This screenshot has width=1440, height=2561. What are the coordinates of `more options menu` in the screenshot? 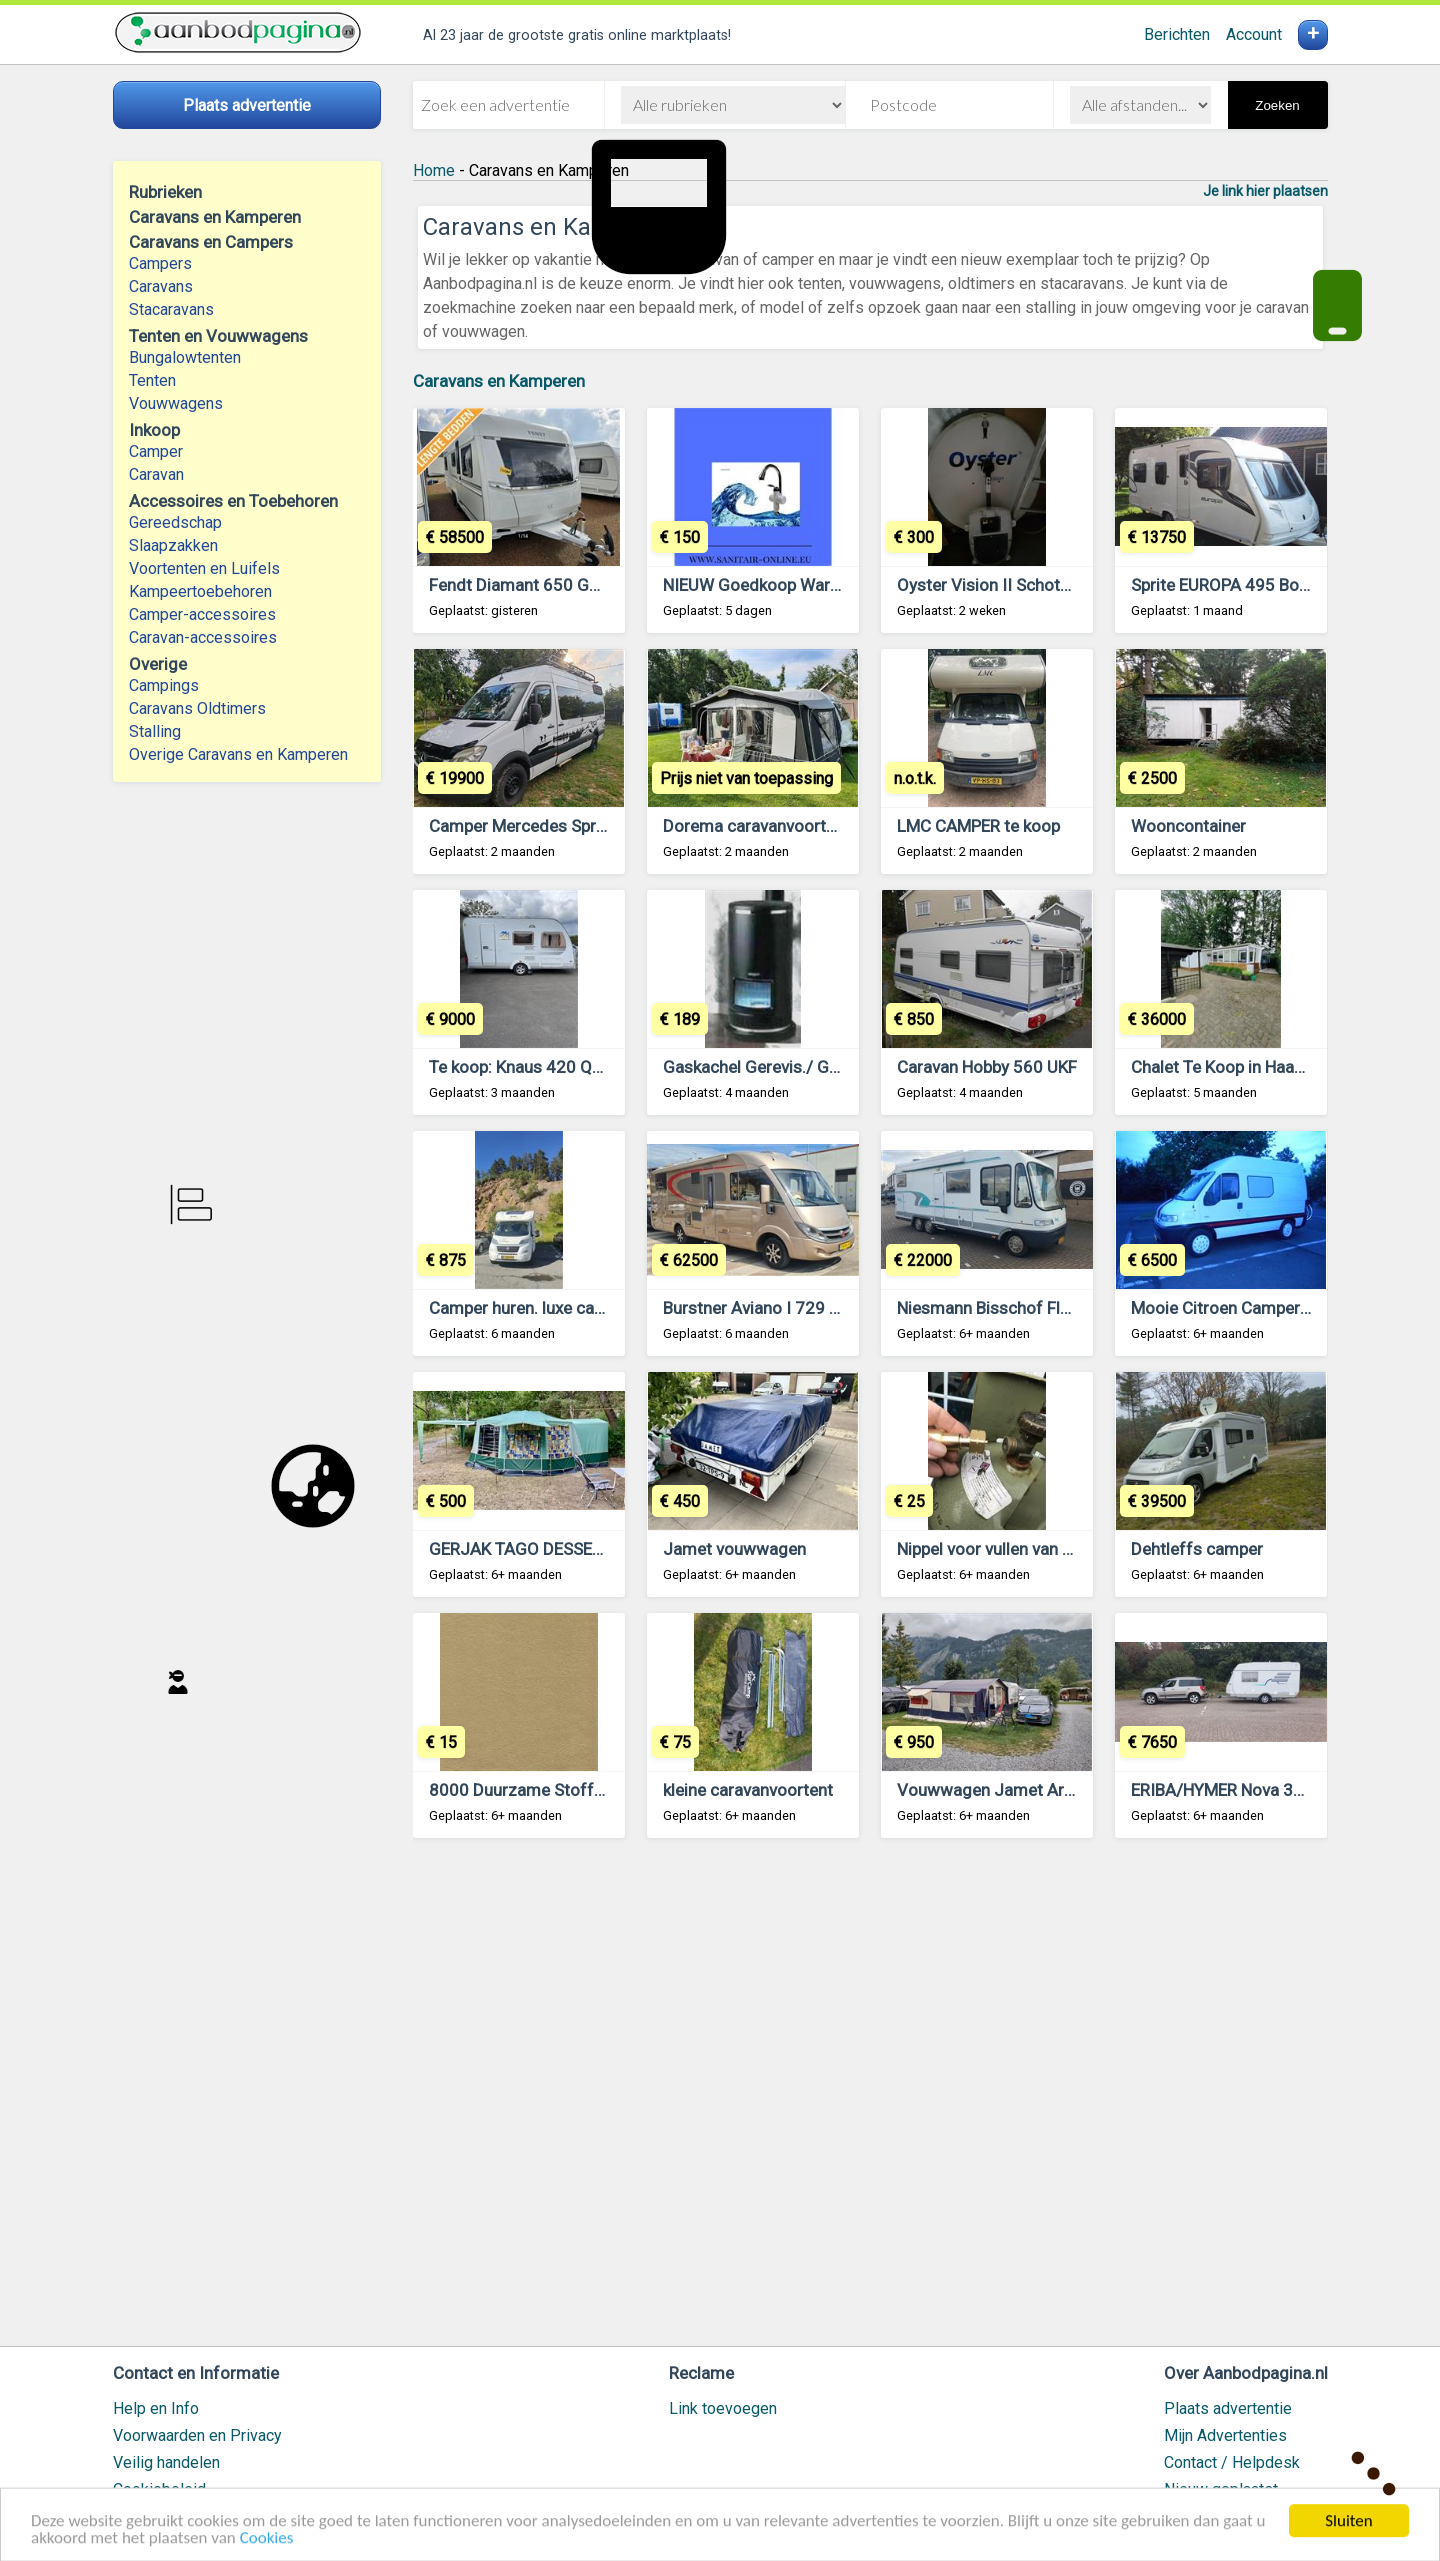 It's located at (1373, 2473).